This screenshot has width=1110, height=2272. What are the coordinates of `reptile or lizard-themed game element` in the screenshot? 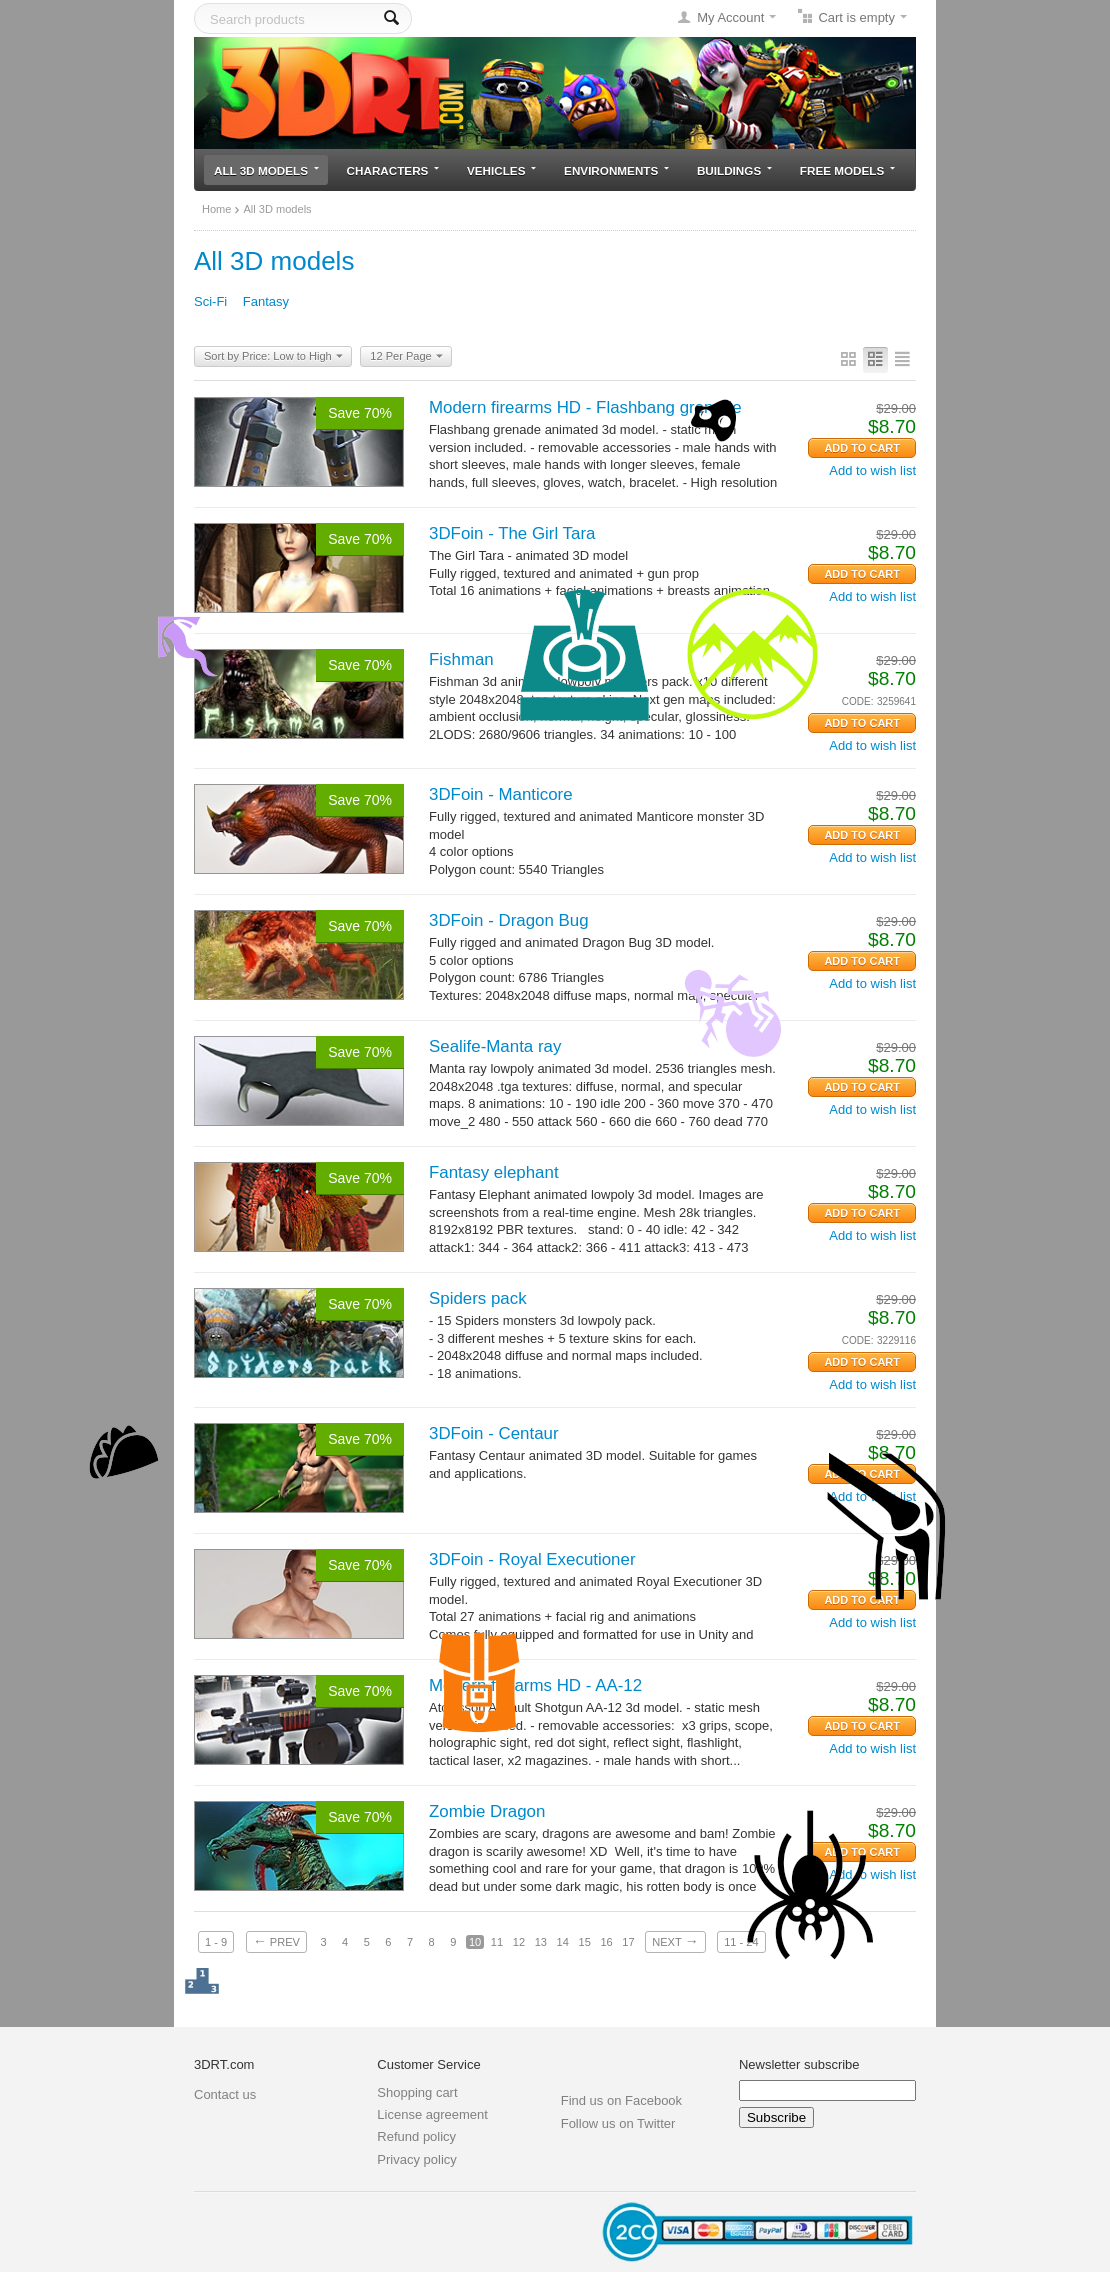 It's located at (188, 646).